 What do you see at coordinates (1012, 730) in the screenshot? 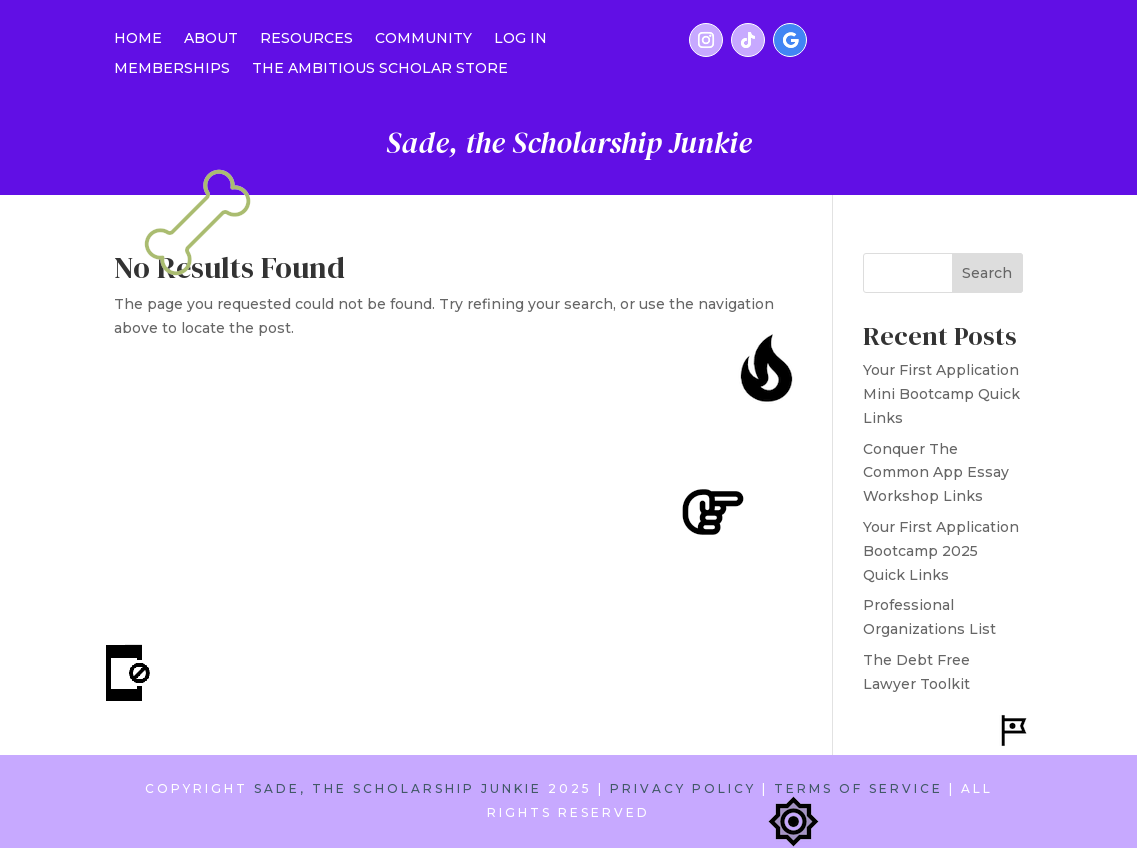
I see `start a guided tour or walkthrough` at bounding box center [1012, 730].